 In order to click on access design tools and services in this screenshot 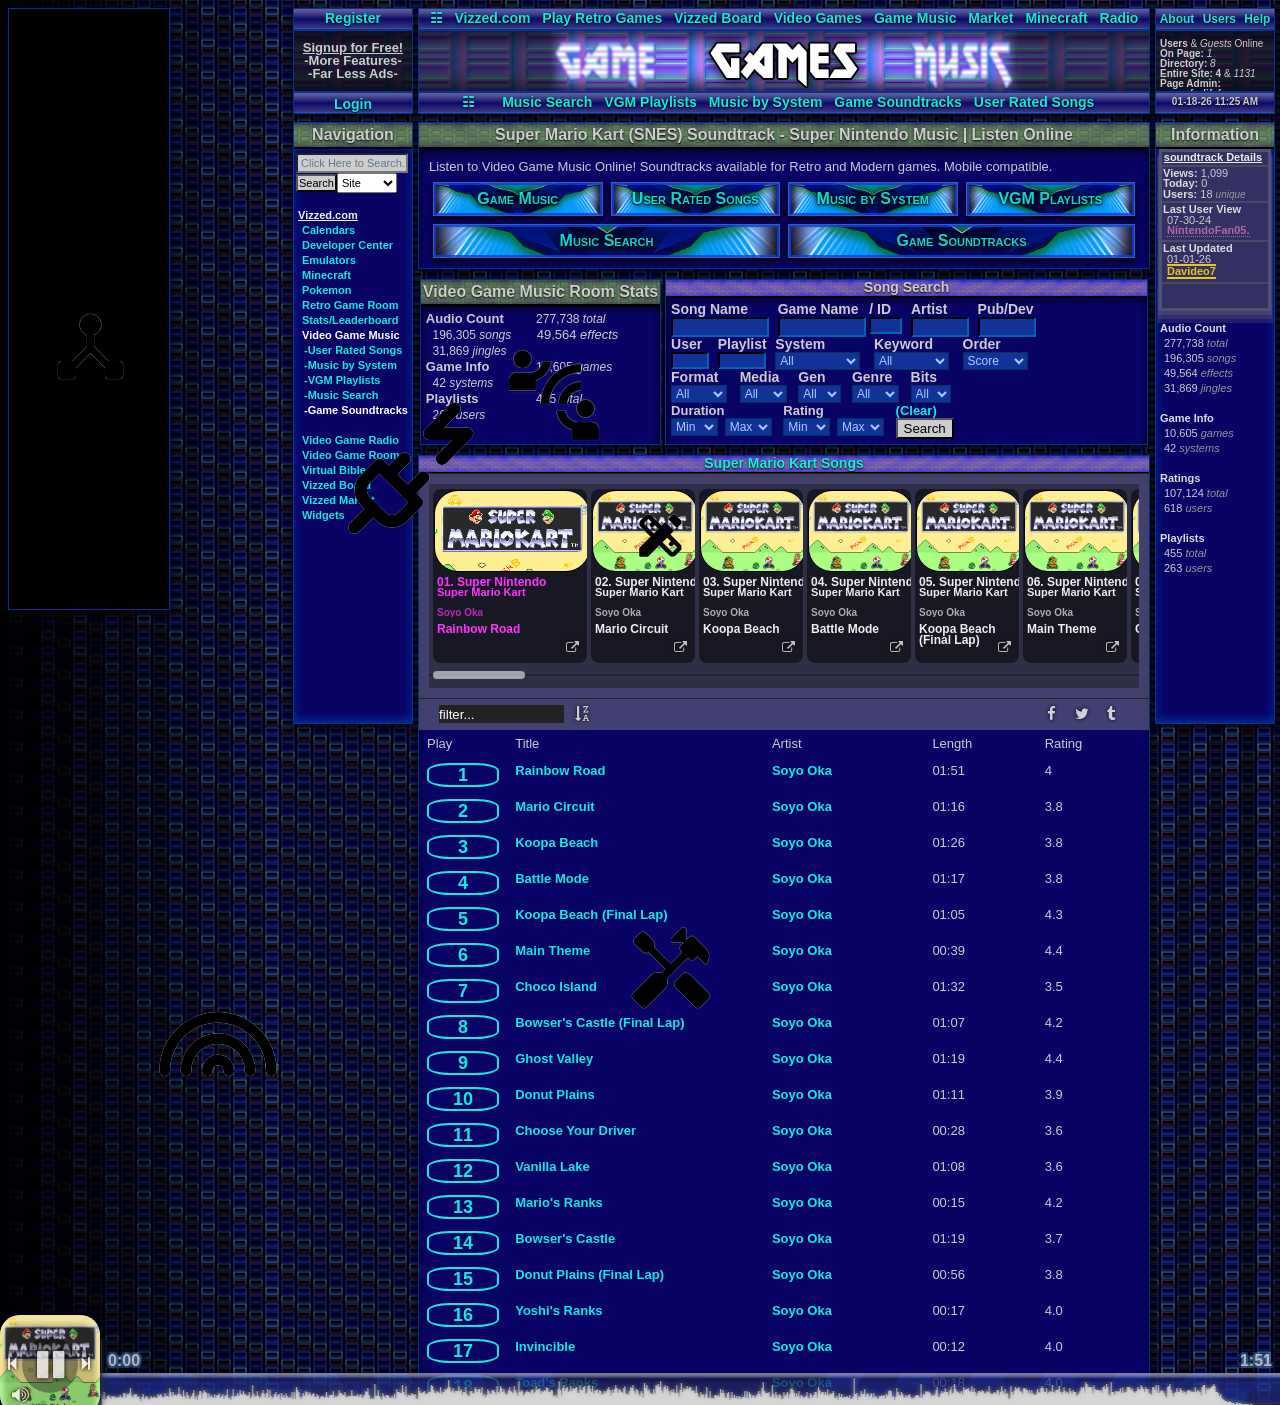, I will do `click(660, 535)`.